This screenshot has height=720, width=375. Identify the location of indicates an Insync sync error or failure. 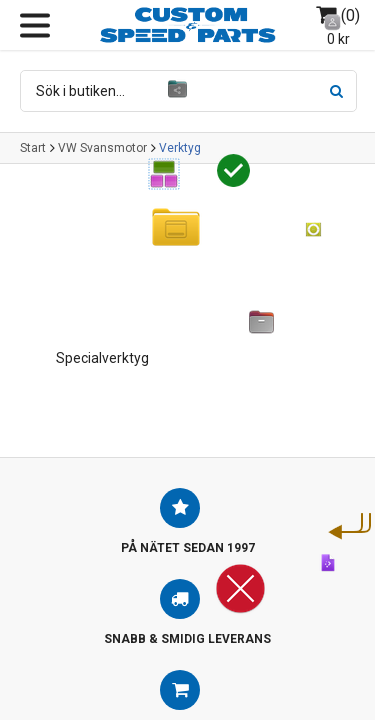
(240, 588).